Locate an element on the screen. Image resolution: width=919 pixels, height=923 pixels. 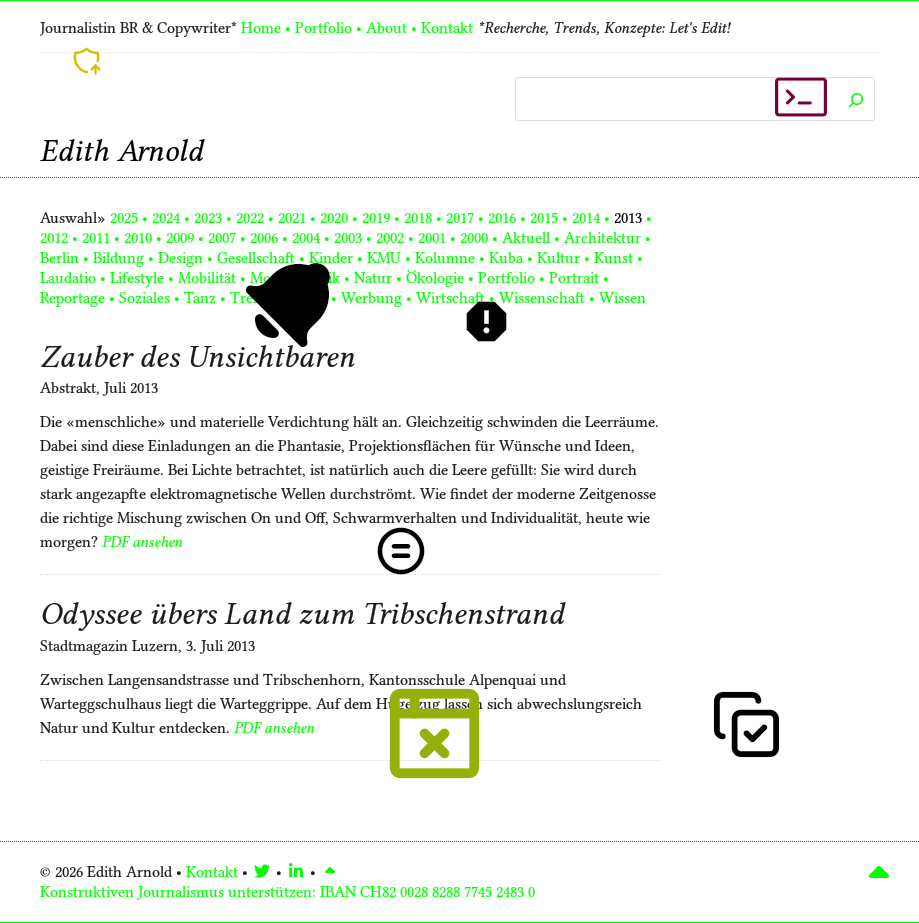
close browser window or tab is located at coordinates (434, 733).